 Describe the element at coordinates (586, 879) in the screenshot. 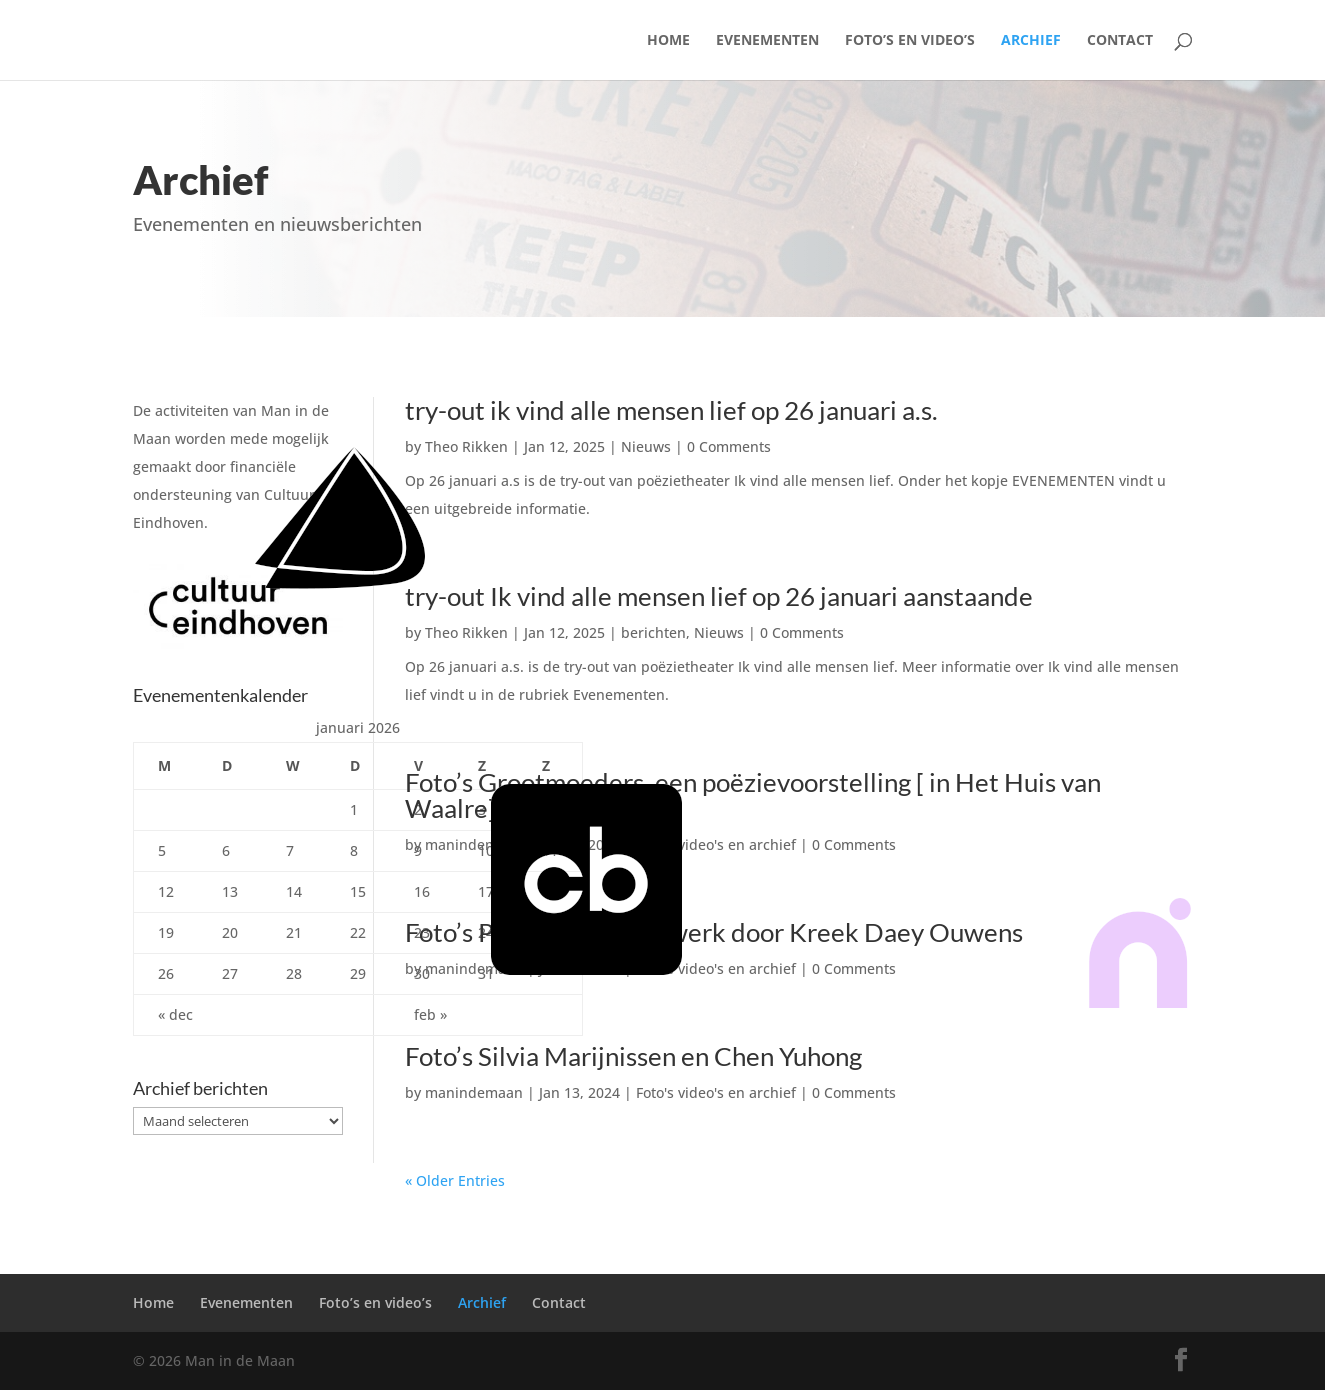

I see `open crunchbase website or app` at that location.